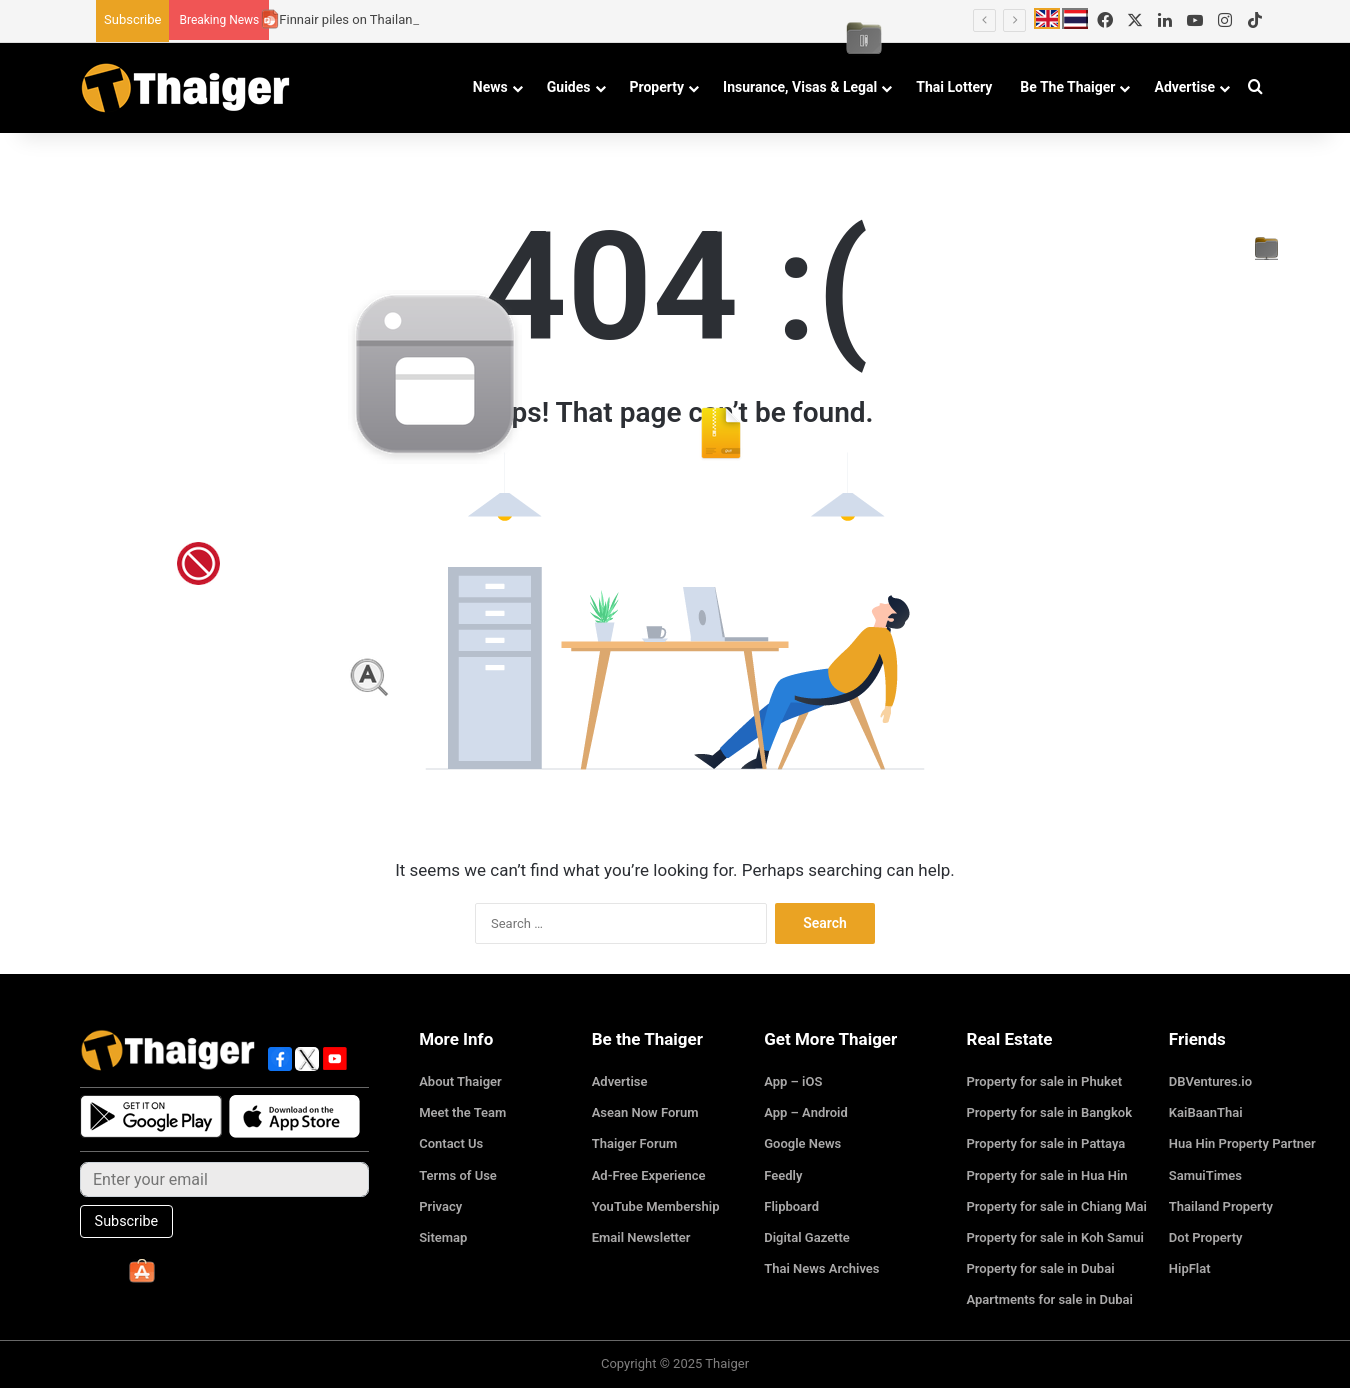  Describe the element at coordinates (198, 563) in the screenshot. I see `delete selected item` at that location.